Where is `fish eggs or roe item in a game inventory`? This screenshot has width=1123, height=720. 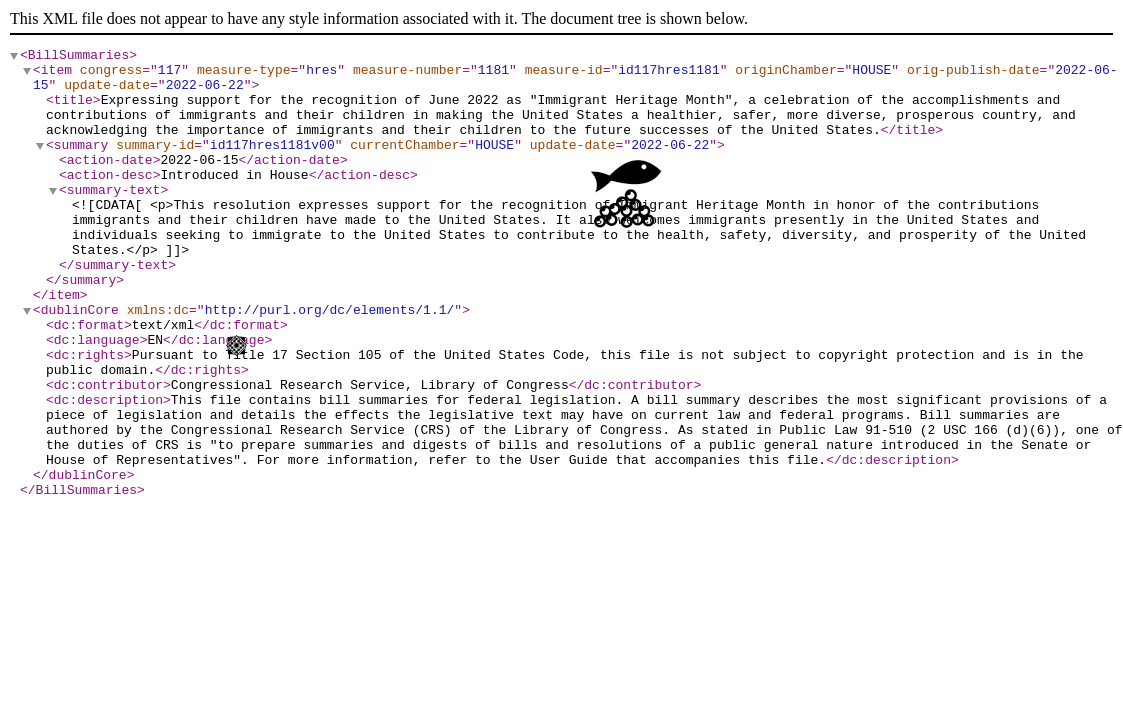 fish eggs or roe item in a game inventory is located at coordinates (626, 193).